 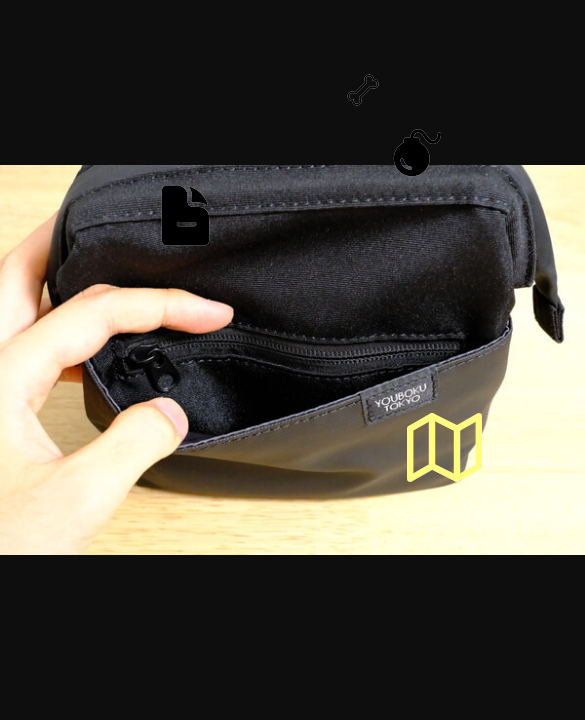 What do you see at coordinates (415, 152) in the screenshot?
I see `indicates a destructive or dangerous action` at bounding box center [415, 152].